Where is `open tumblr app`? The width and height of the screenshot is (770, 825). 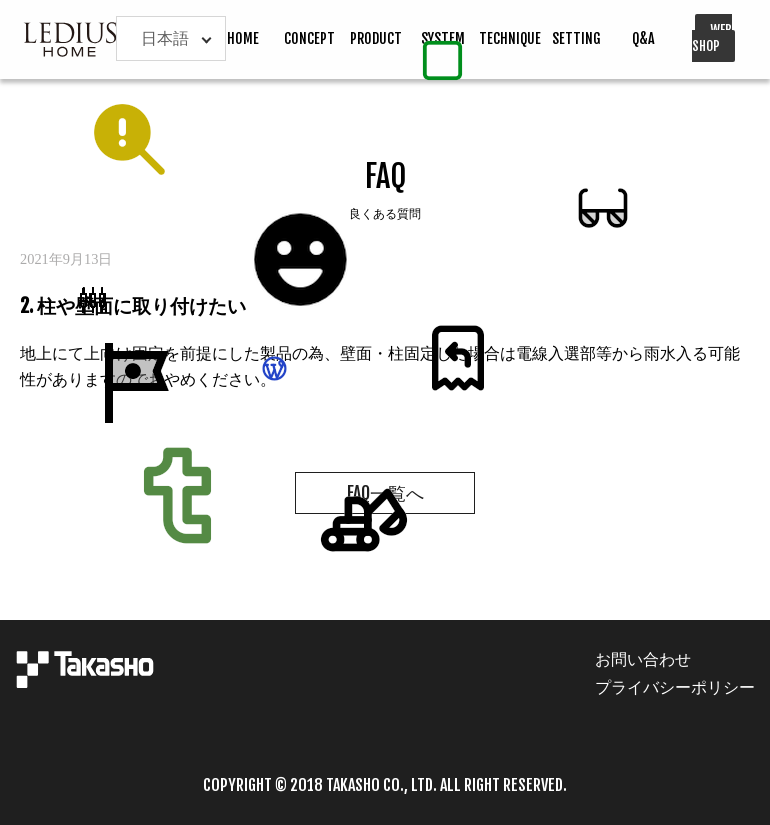 open tumblr app is located at coordinates (177, 495).